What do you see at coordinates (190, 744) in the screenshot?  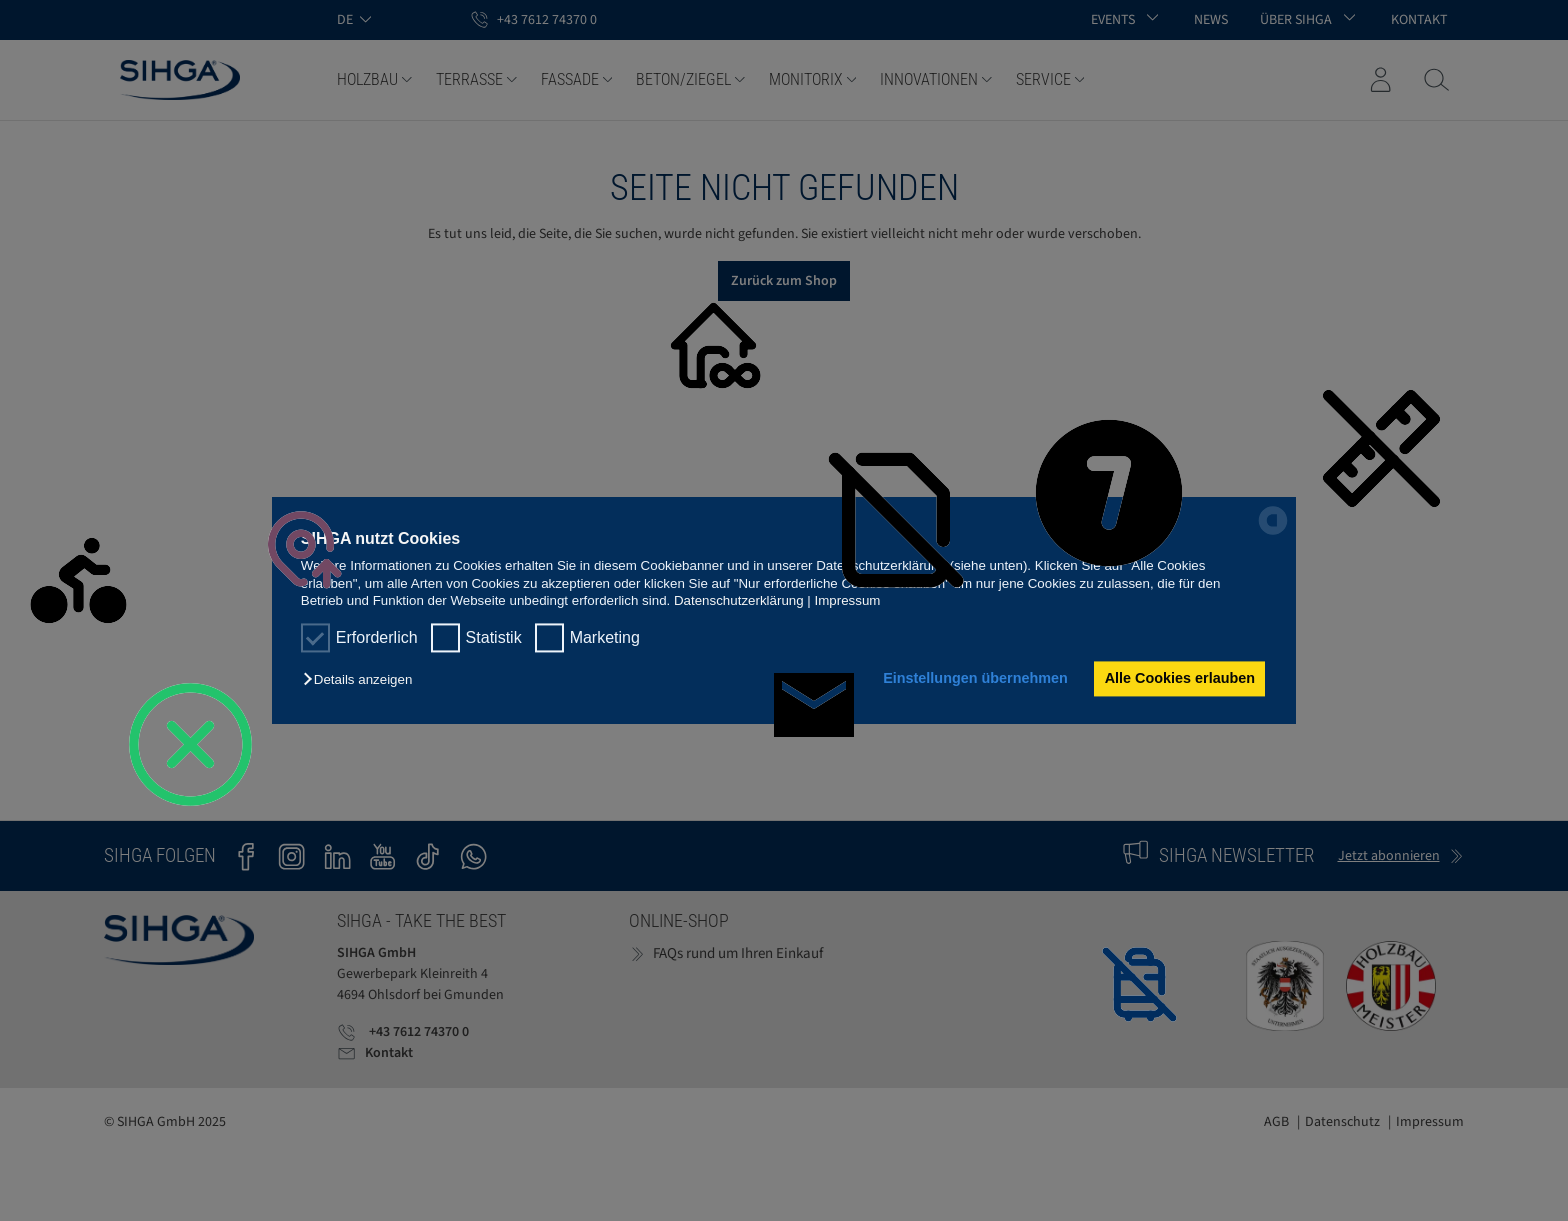 I see `close or dismiss a dialog` at bounding box center [190, 744].